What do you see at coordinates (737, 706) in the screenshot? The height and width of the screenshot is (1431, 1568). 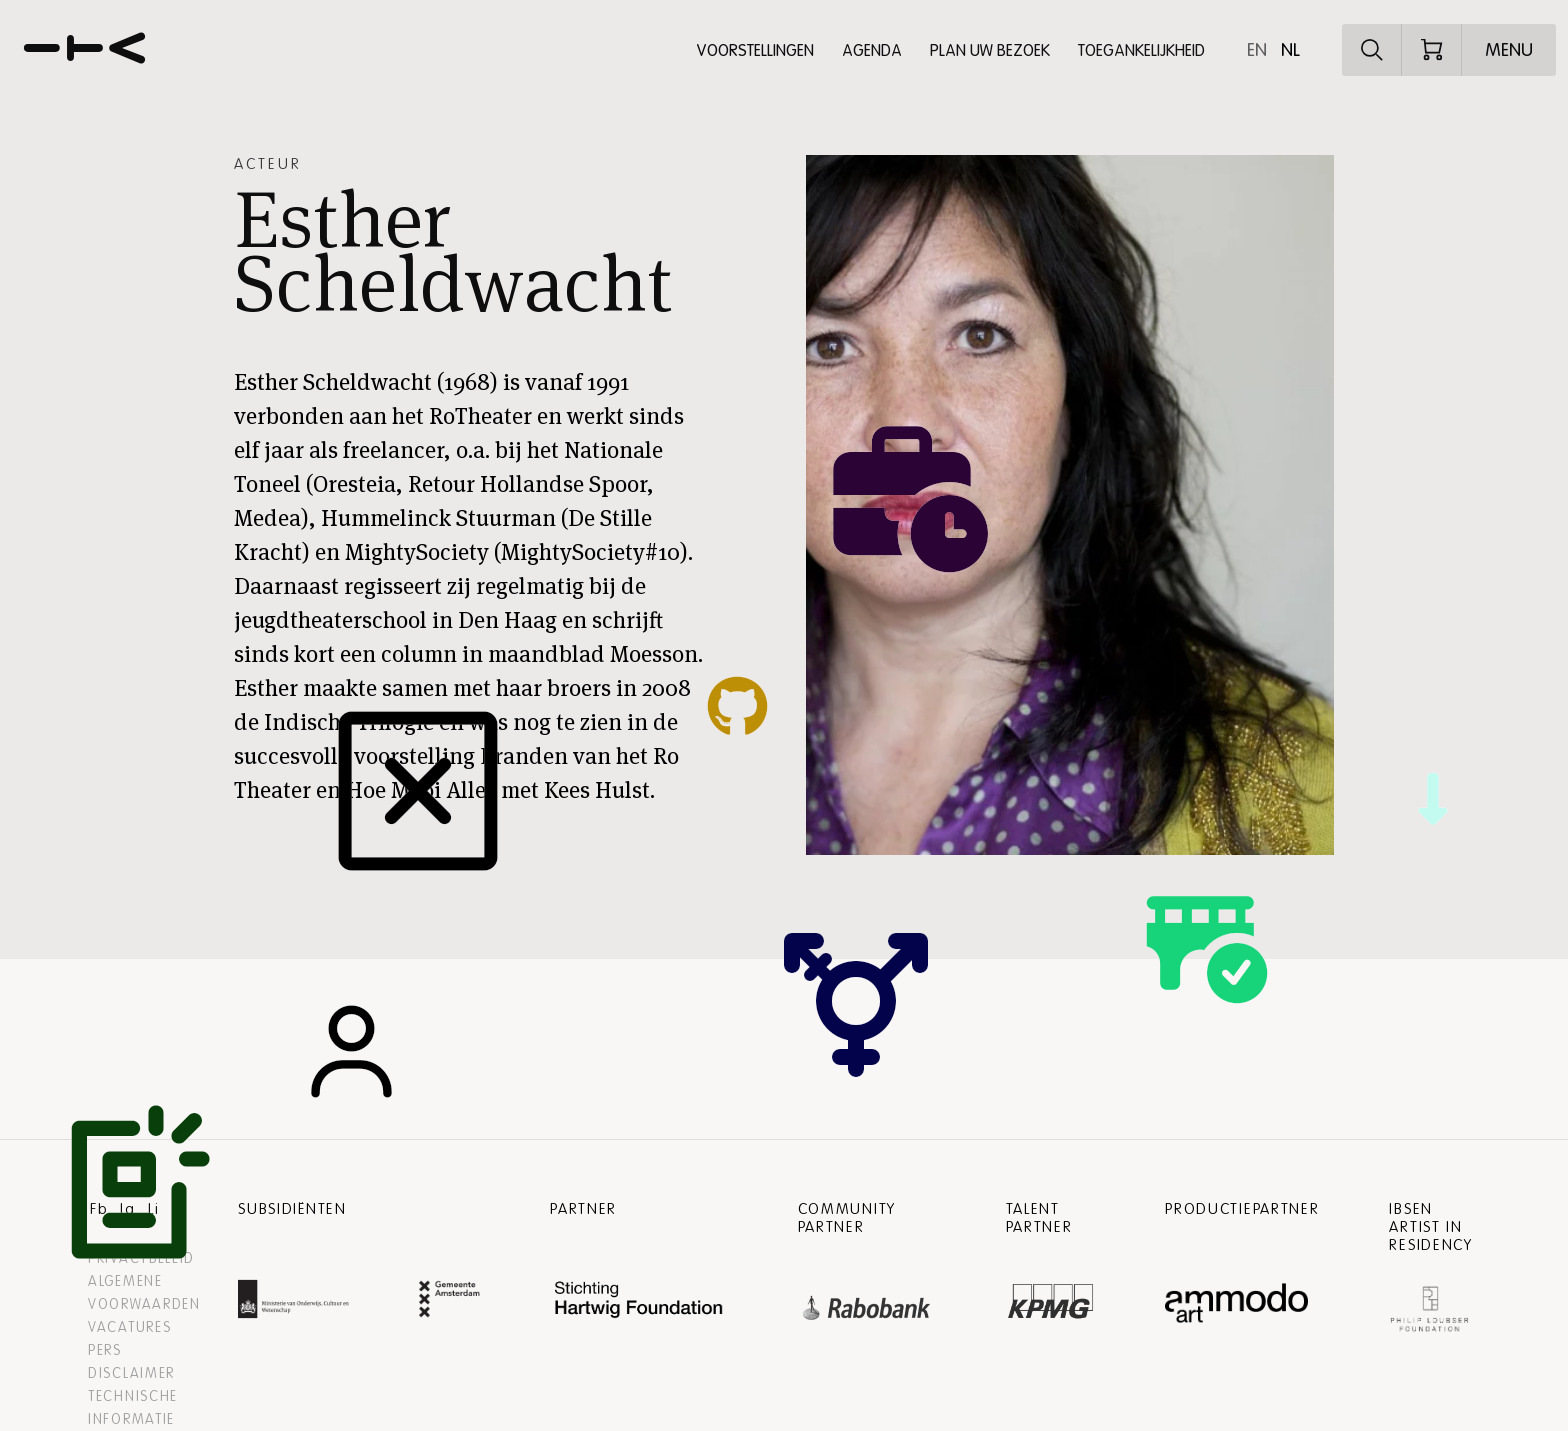 I see `link to GitHub repository` at bounding box center [737, 706].